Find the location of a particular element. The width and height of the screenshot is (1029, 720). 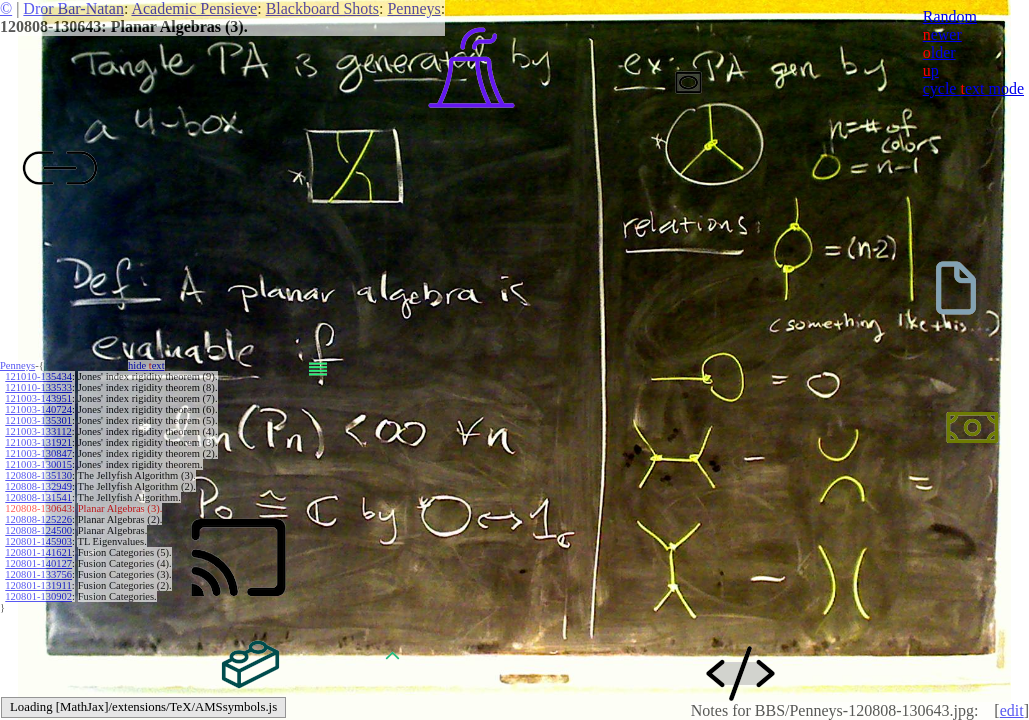

cast your screen to a nearby device is located at coordinates (238, 557).